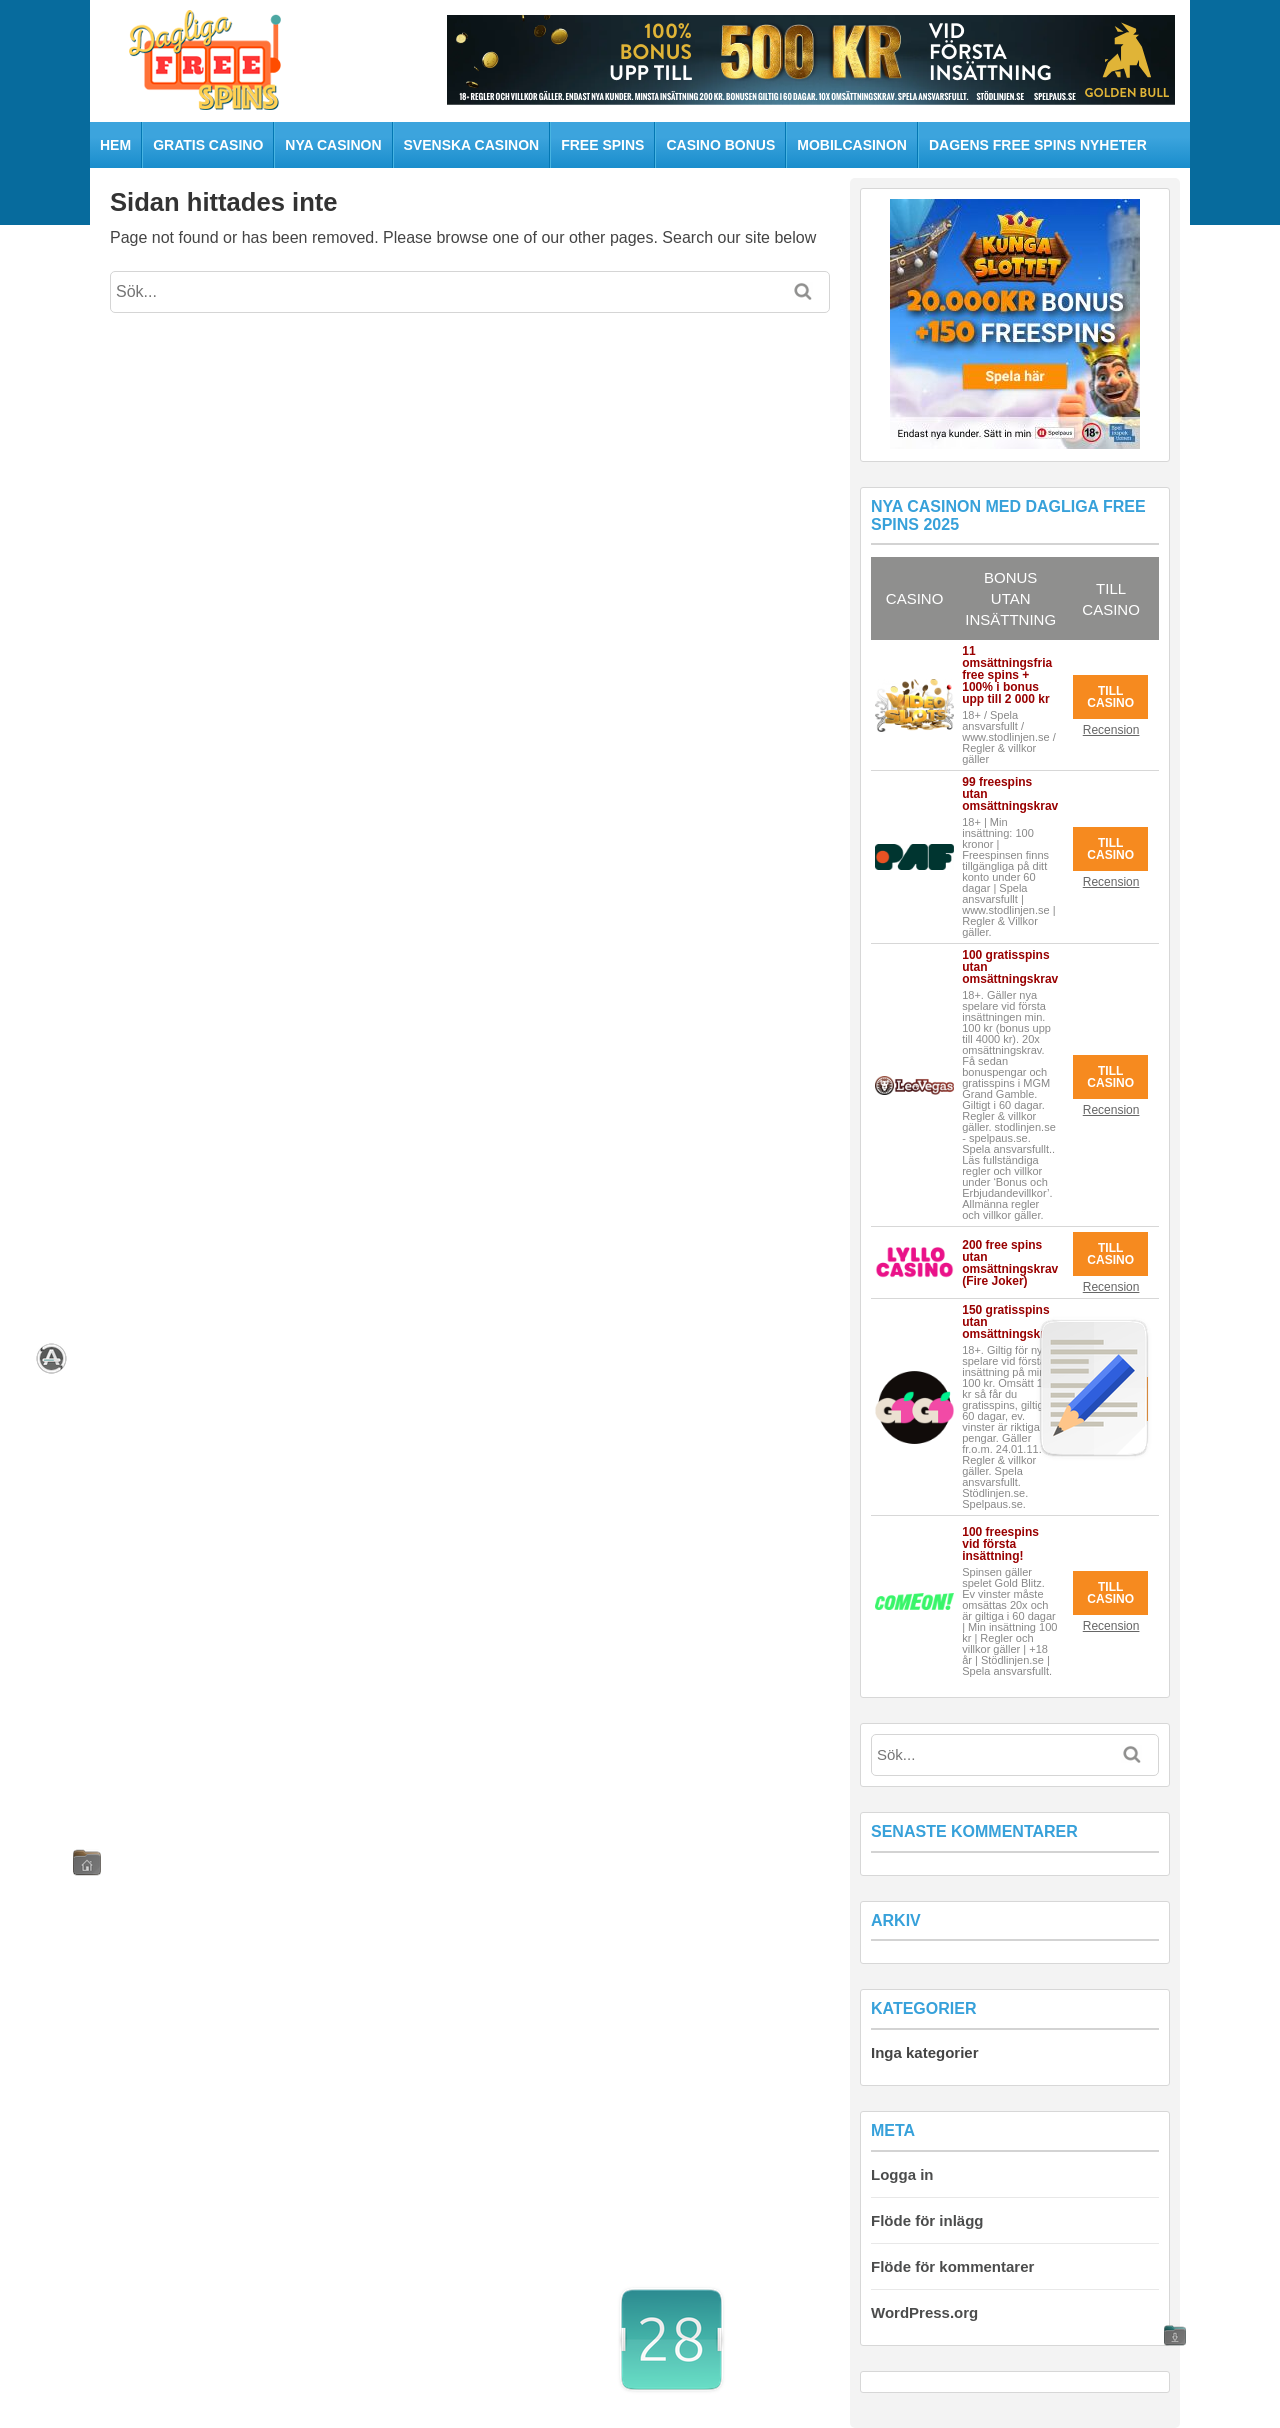 The image size is (1280, 2428). Describe the element at coordinates (1175, 2335) in the screenshot. I see `open your downloads folder` at that location.